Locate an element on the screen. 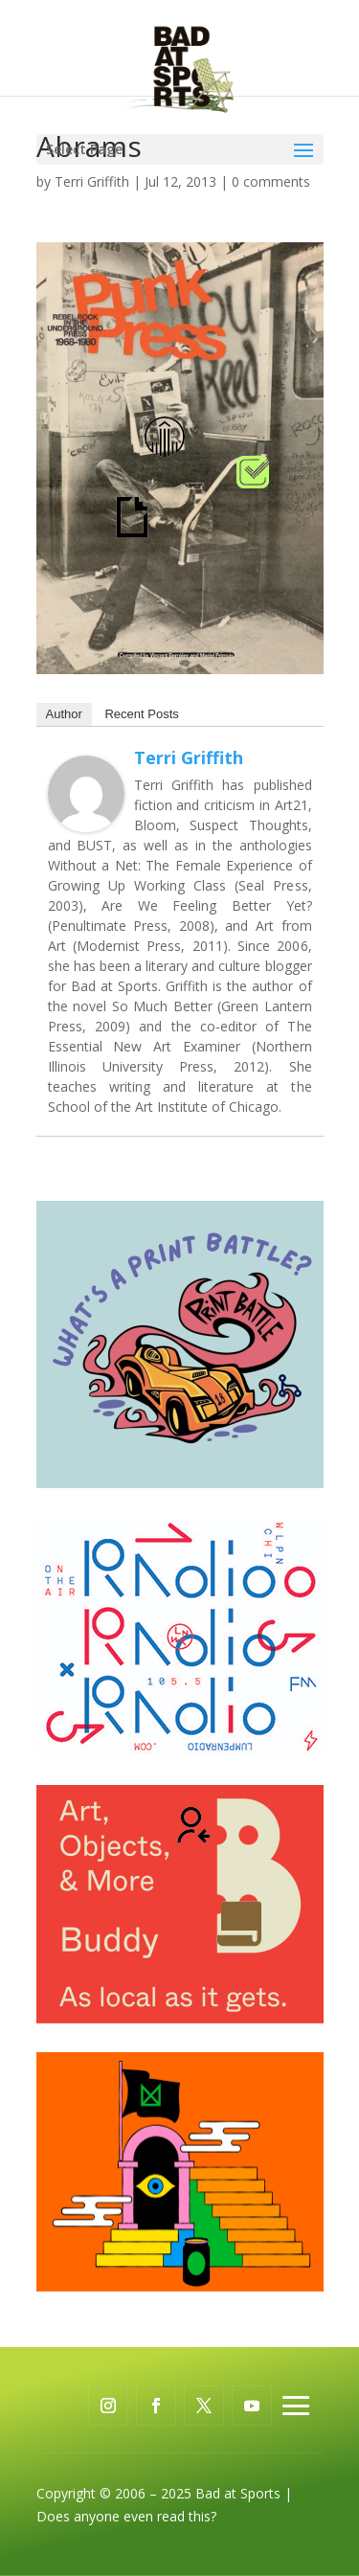 Image resolution: width=359 pixels, height=2576 pixels. open giphy to search for gifs is located at coordinates (132, 517).